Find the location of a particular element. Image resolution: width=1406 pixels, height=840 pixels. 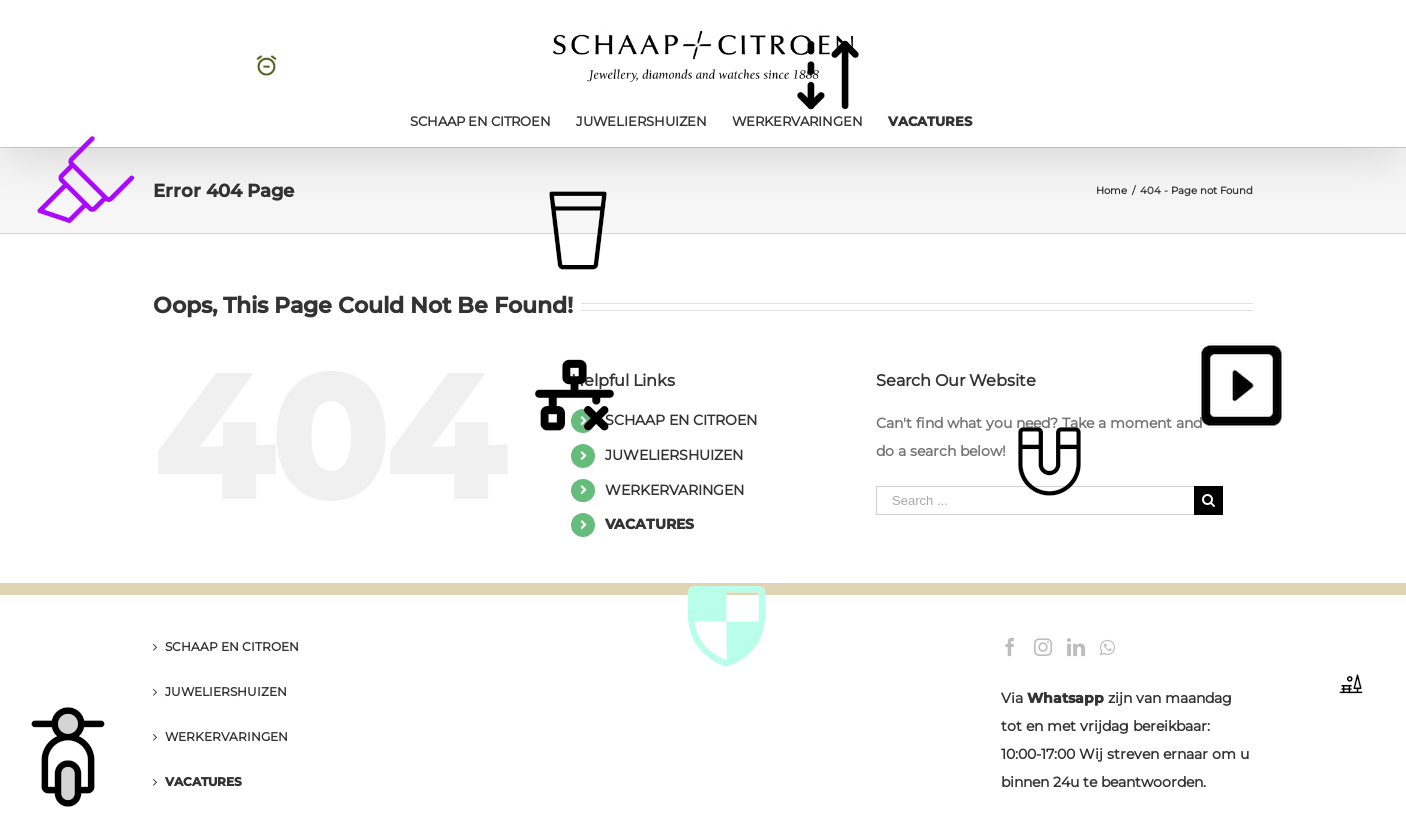

highlight or mark selected text is located at coordinates (82, 184).